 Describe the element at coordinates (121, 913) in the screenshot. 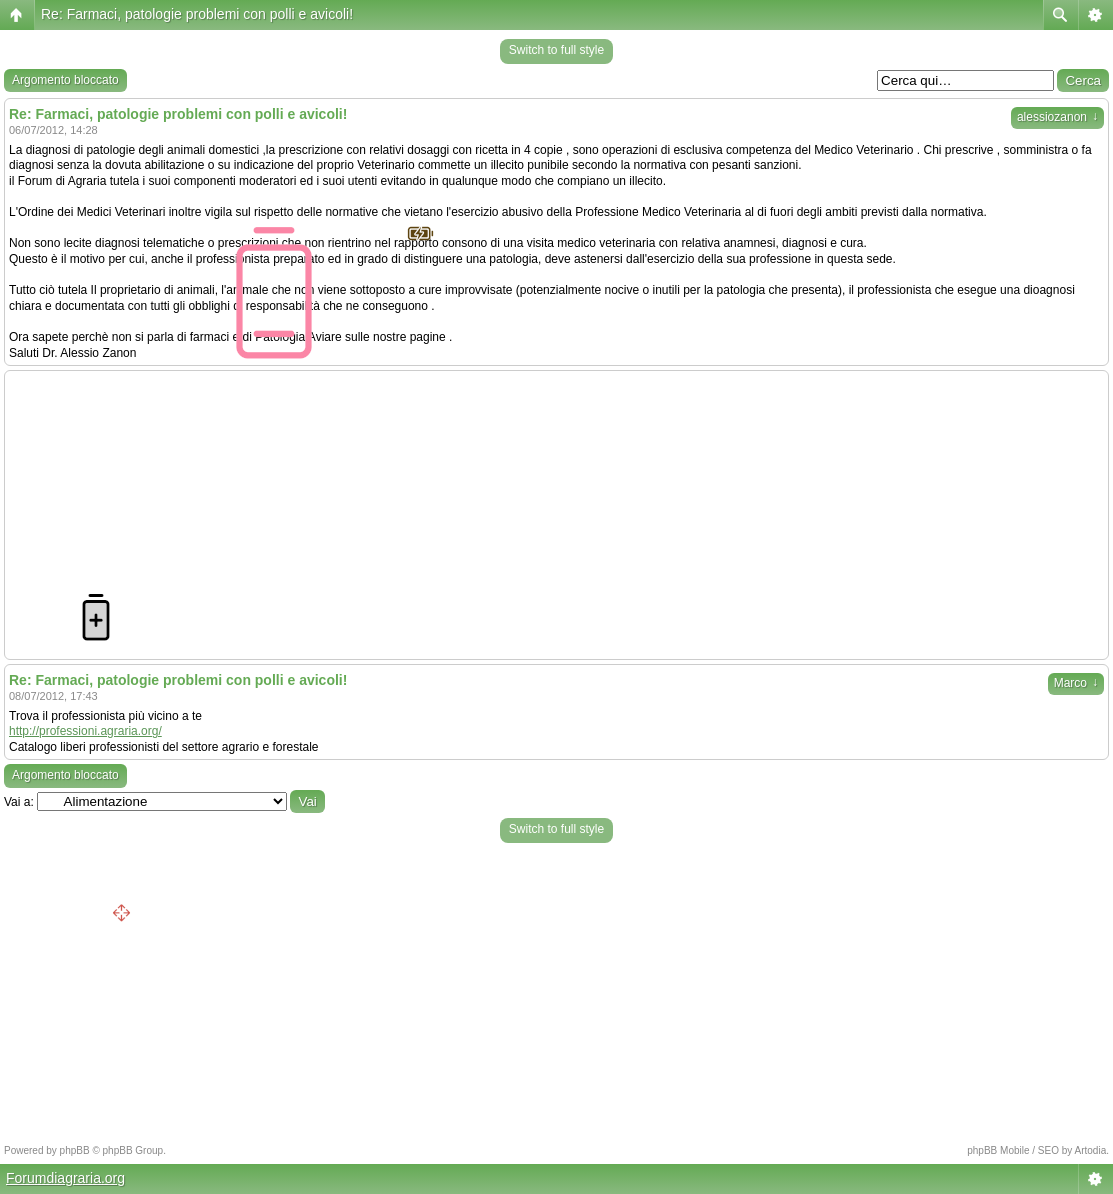

I see `move or reposition an element` at that location.